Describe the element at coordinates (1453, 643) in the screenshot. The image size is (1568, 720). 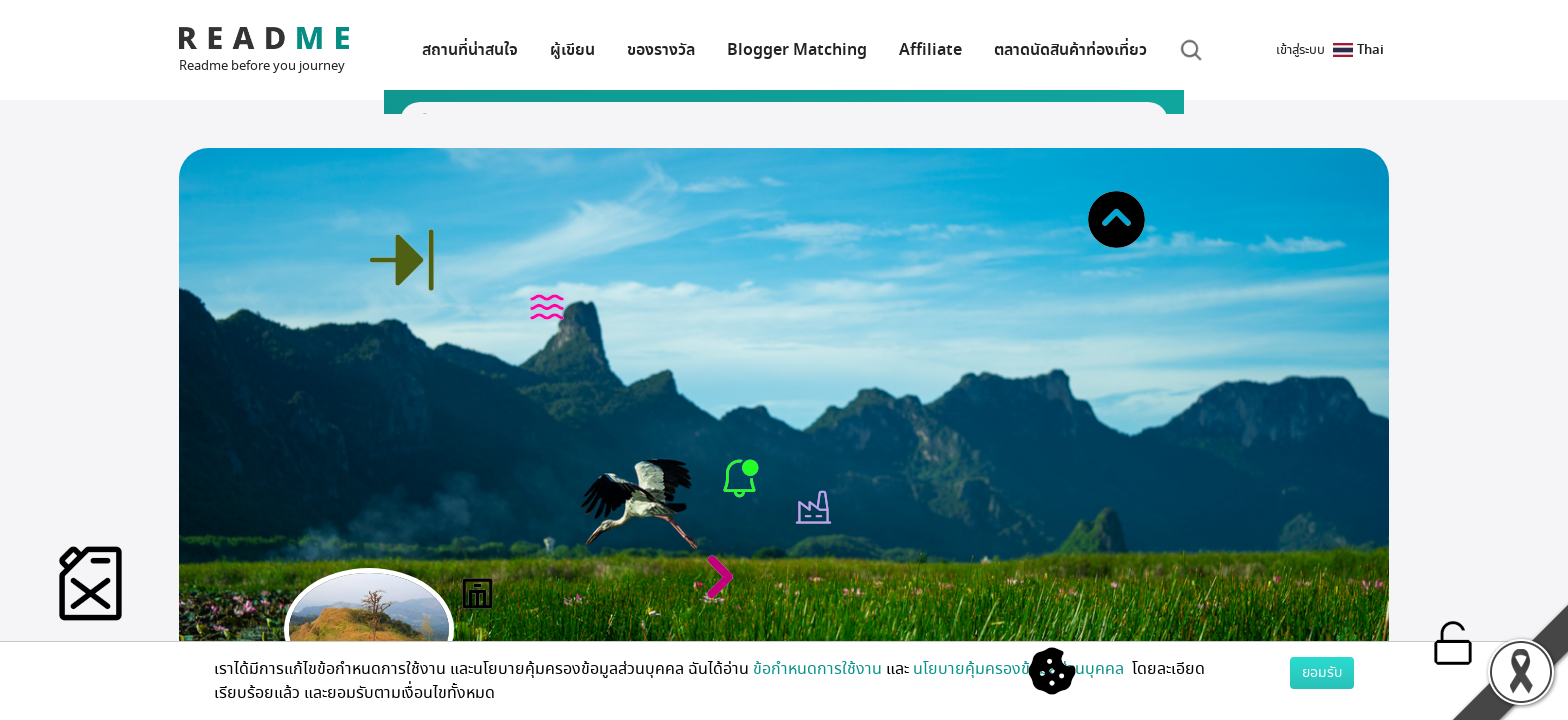
I see `unlock a file or resource` at that location.